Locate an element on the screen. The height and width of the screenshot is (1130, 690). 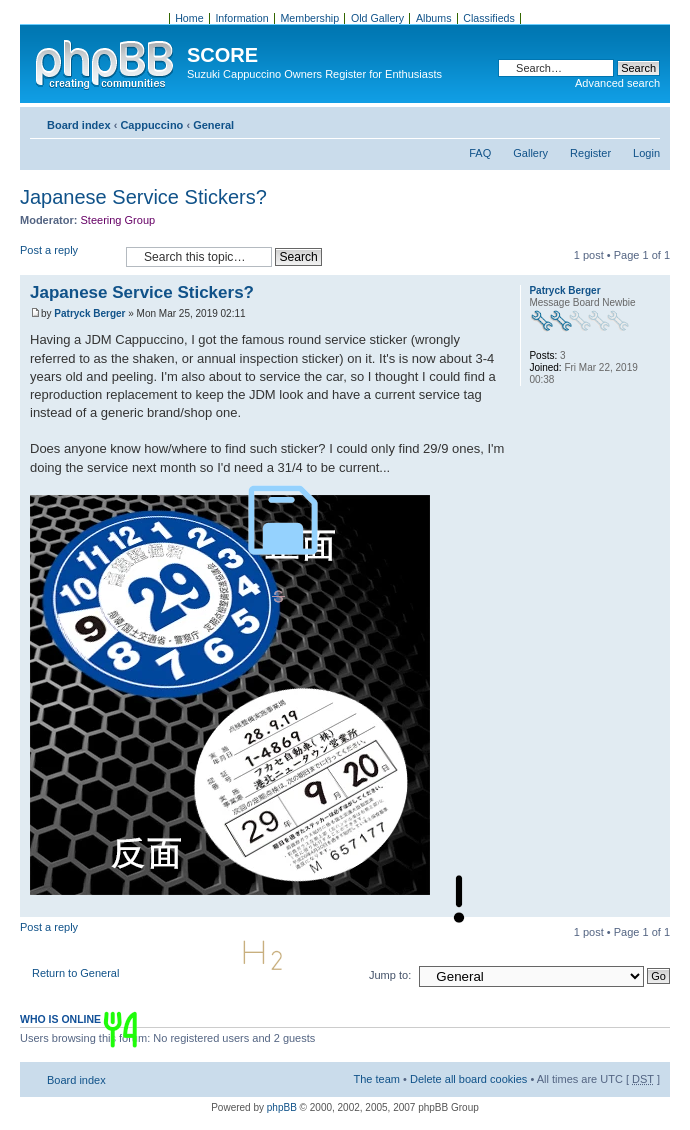
save current file or document is located at coordinates (283, 520).